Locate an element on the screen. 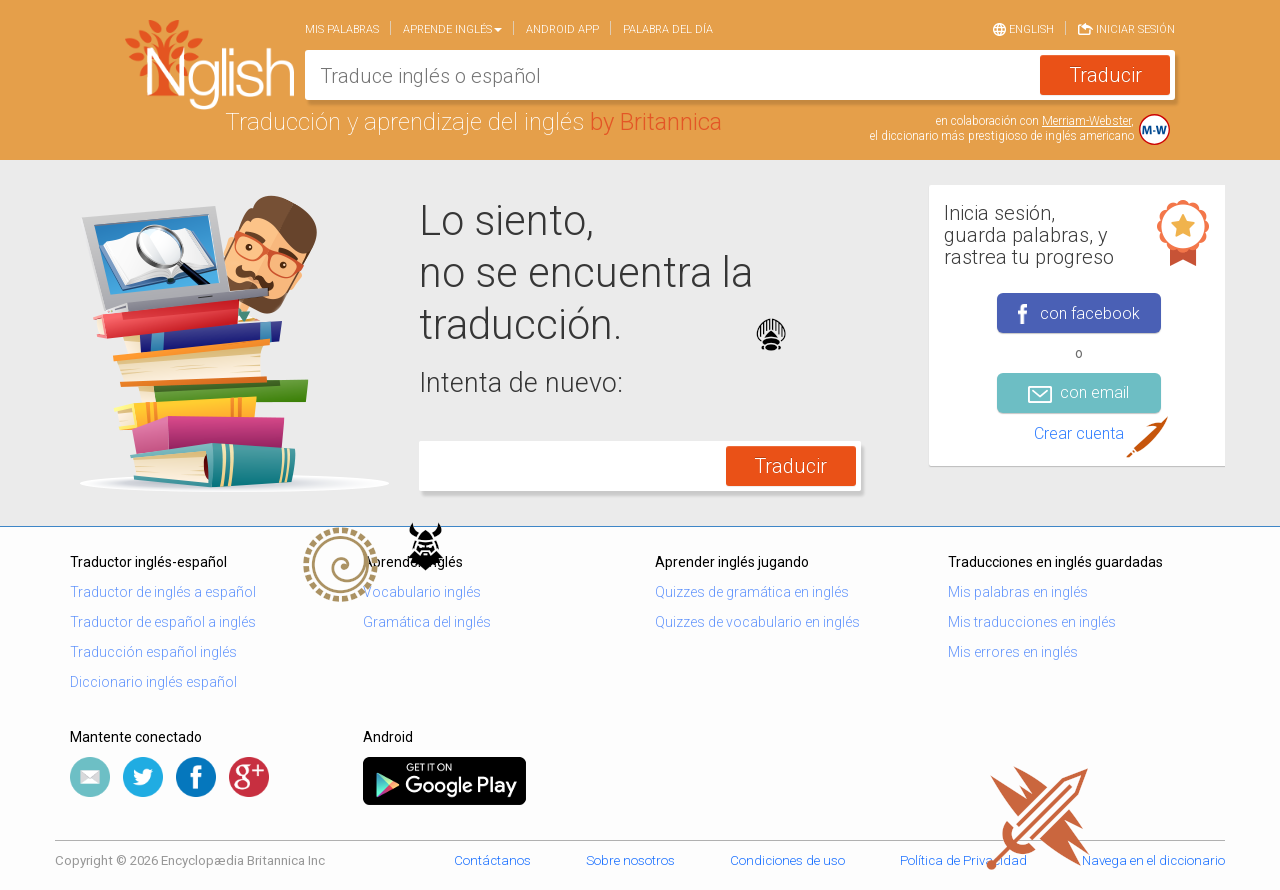  represents a beetle or insect creature in a game interface is located at coordinates (771, 335).